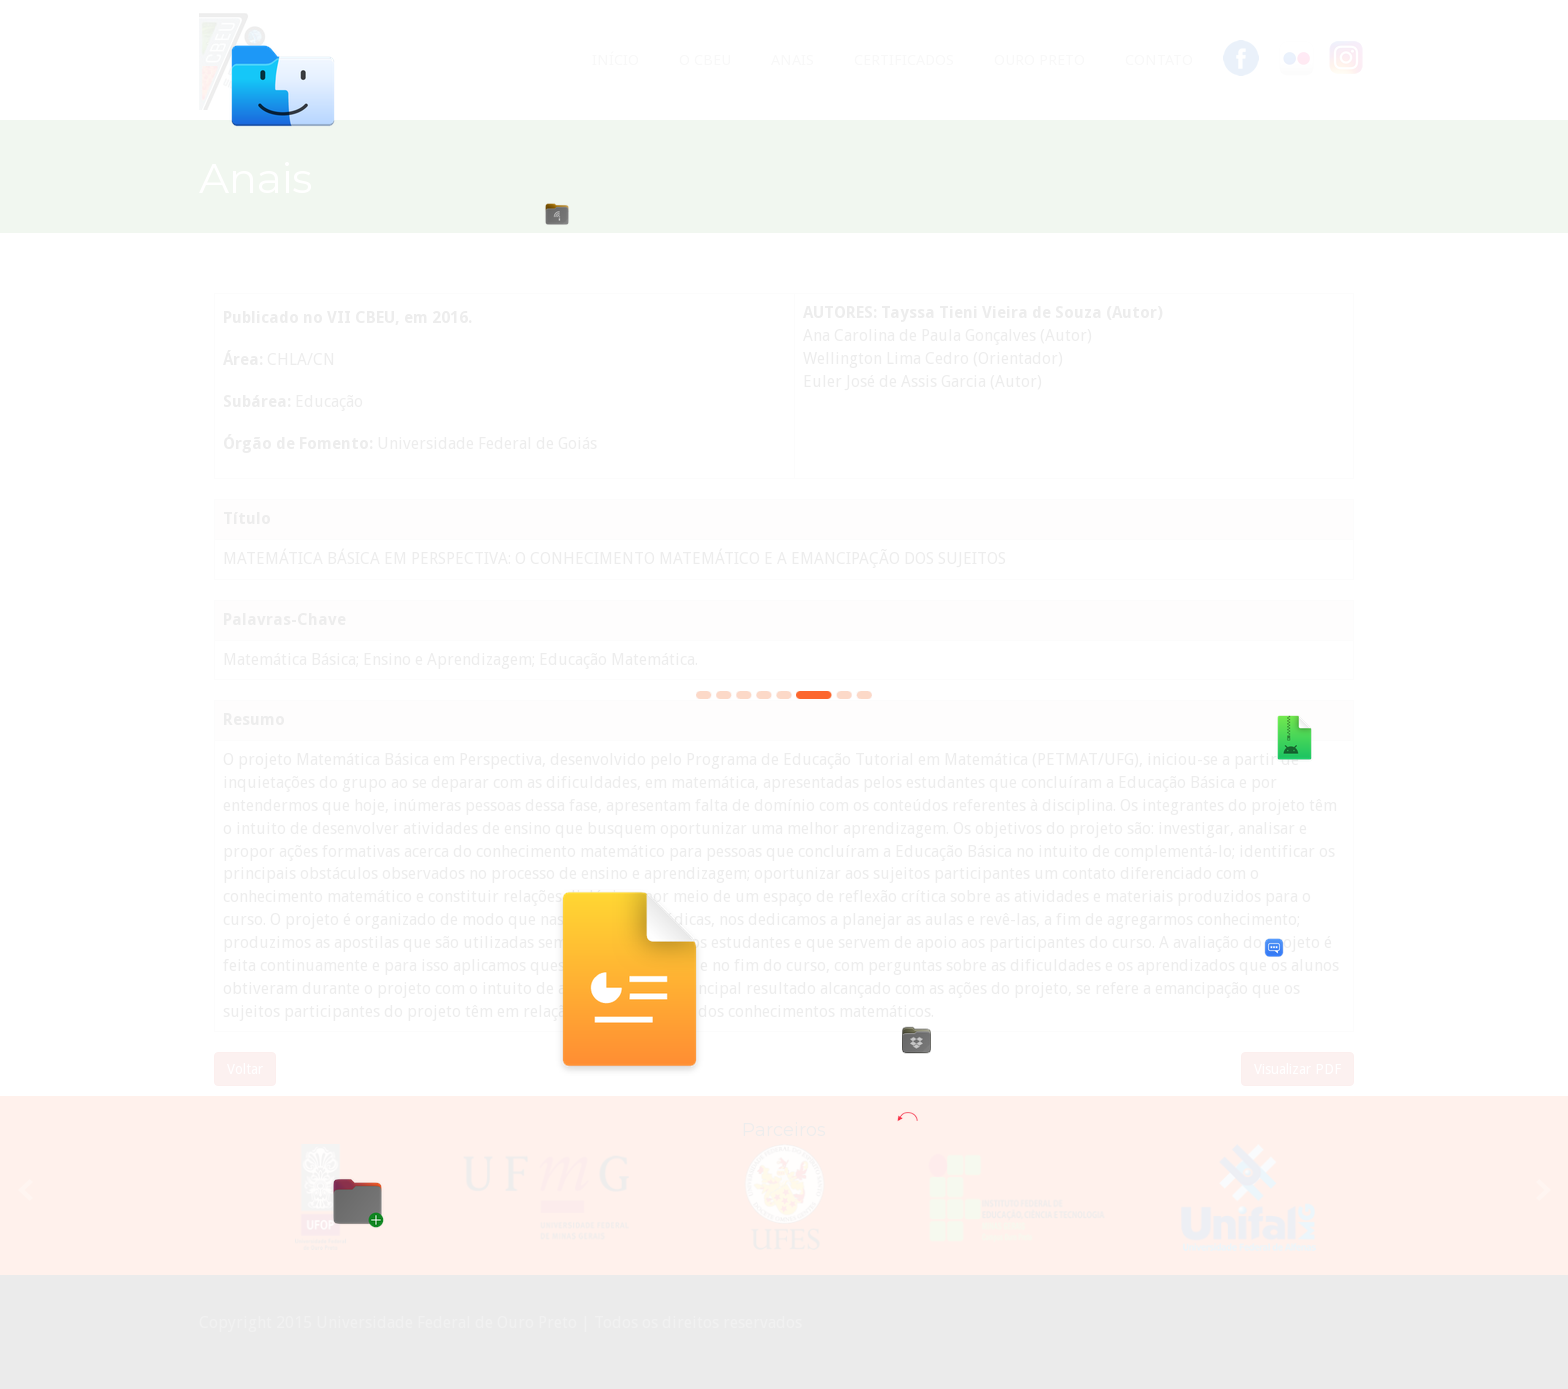  What do you see at coordinates (557, 214) in the screenshot?
I see `open insync cloud sync folder` at bounding box center [557, 214].